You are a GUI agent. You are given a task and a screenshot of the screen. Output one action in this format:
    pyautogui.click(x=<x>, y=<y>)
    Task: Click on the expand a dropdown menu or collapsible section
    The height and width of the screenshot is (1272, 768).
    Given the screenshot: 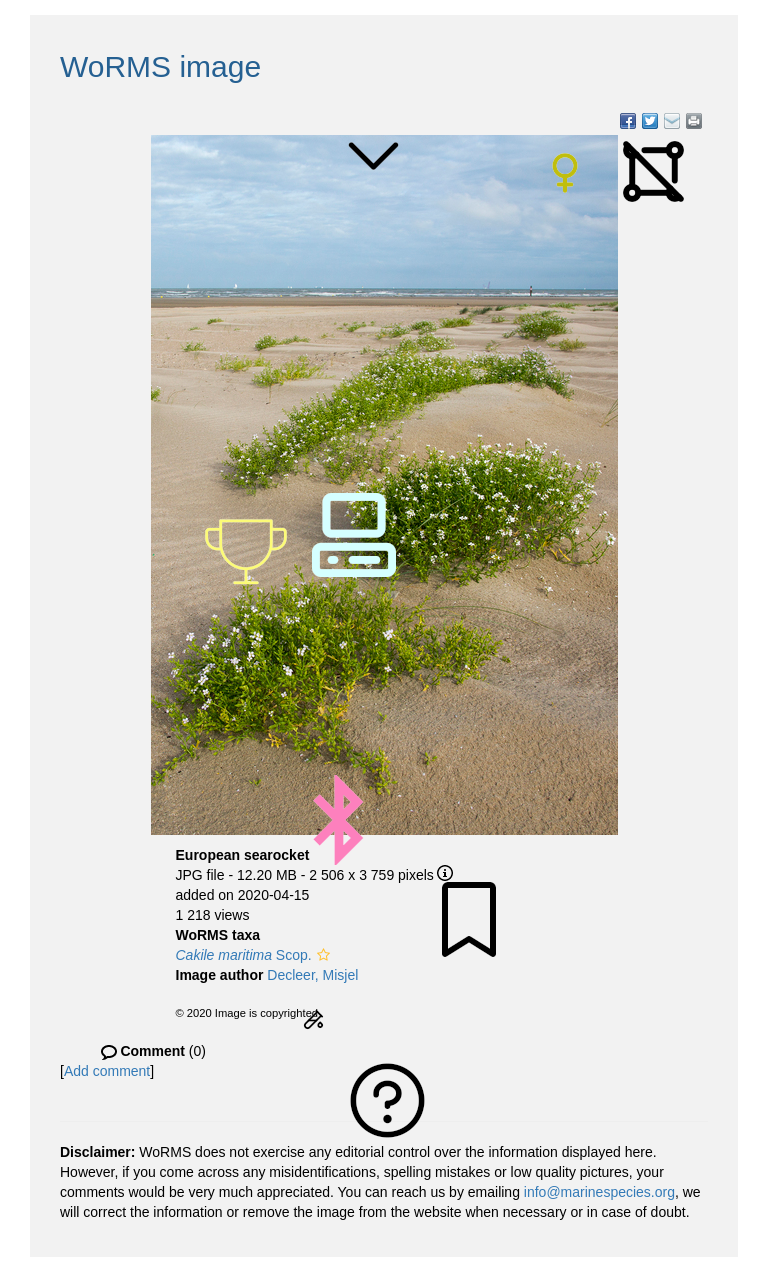 What is the action you would take?
    pyautogui.click(x=373, y=156)
    